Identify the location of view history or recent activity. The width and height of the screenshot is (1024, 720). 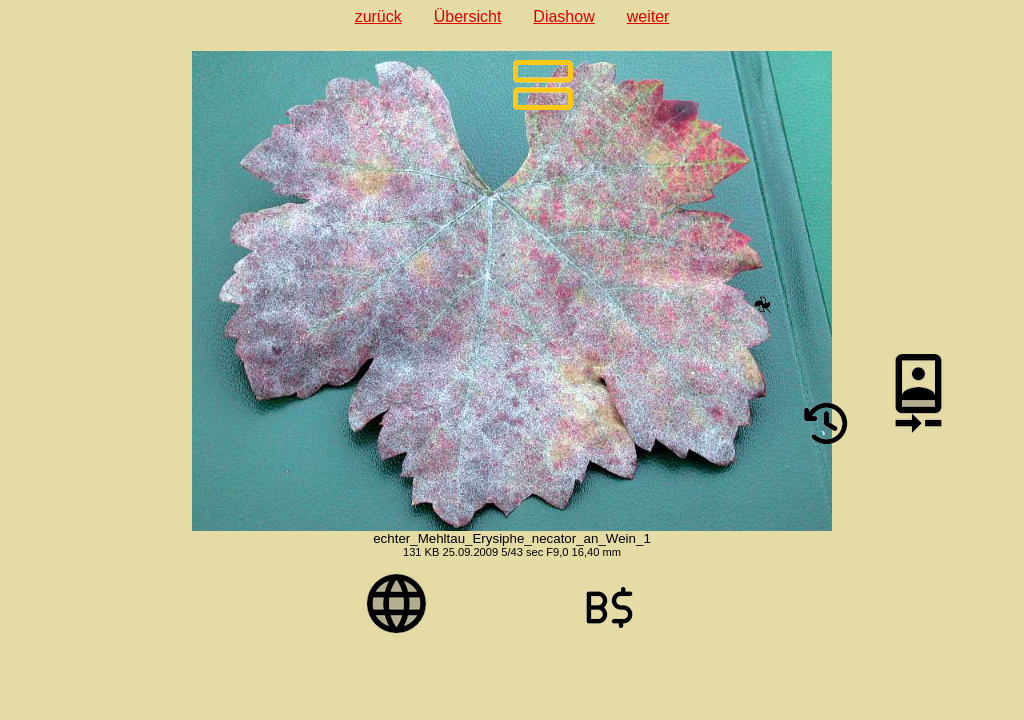
(826, 423).